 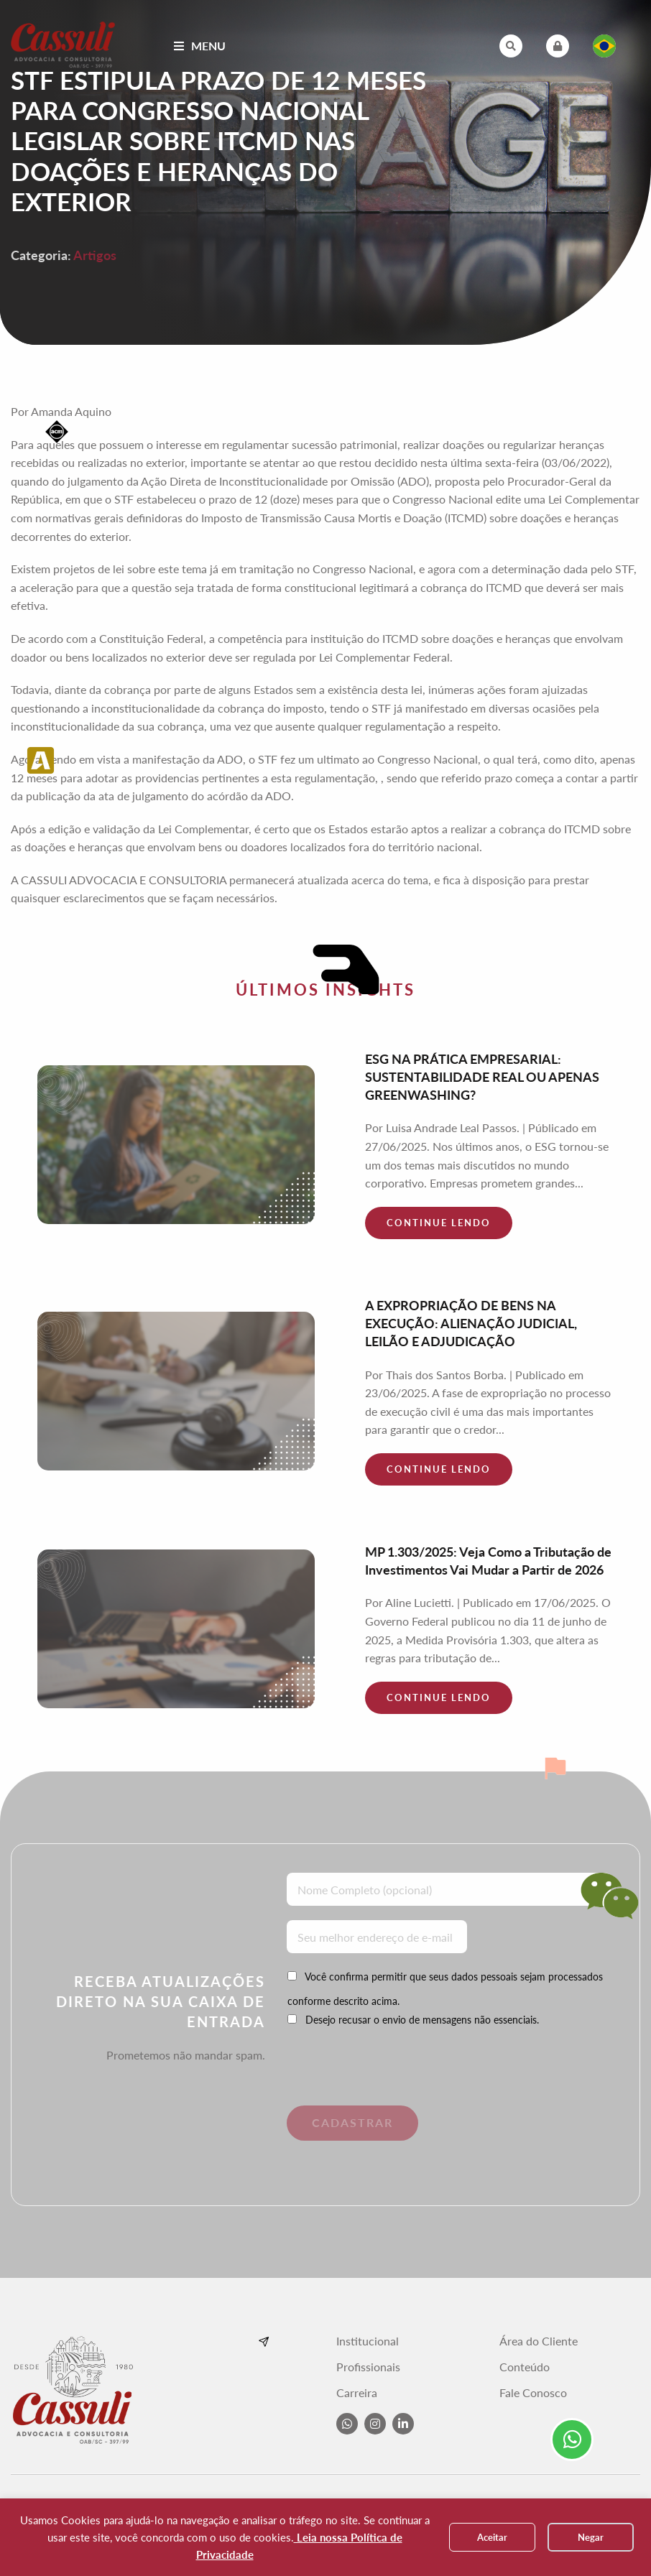 I want to click on open WeChat messaging app, so click(x=609, y=1896).